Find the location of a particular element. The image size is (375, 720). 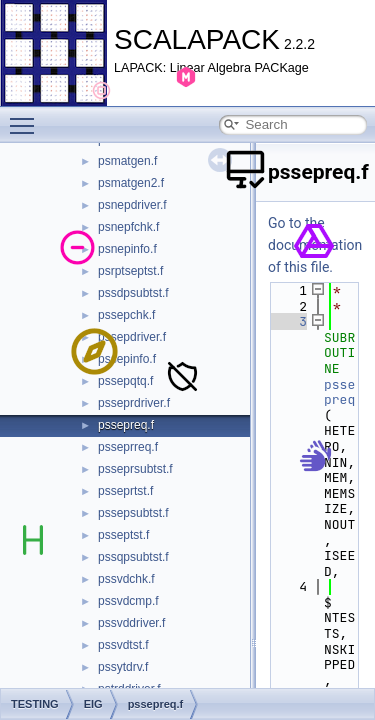

remove an item from a list or cart is located at coordinates (77, 247).